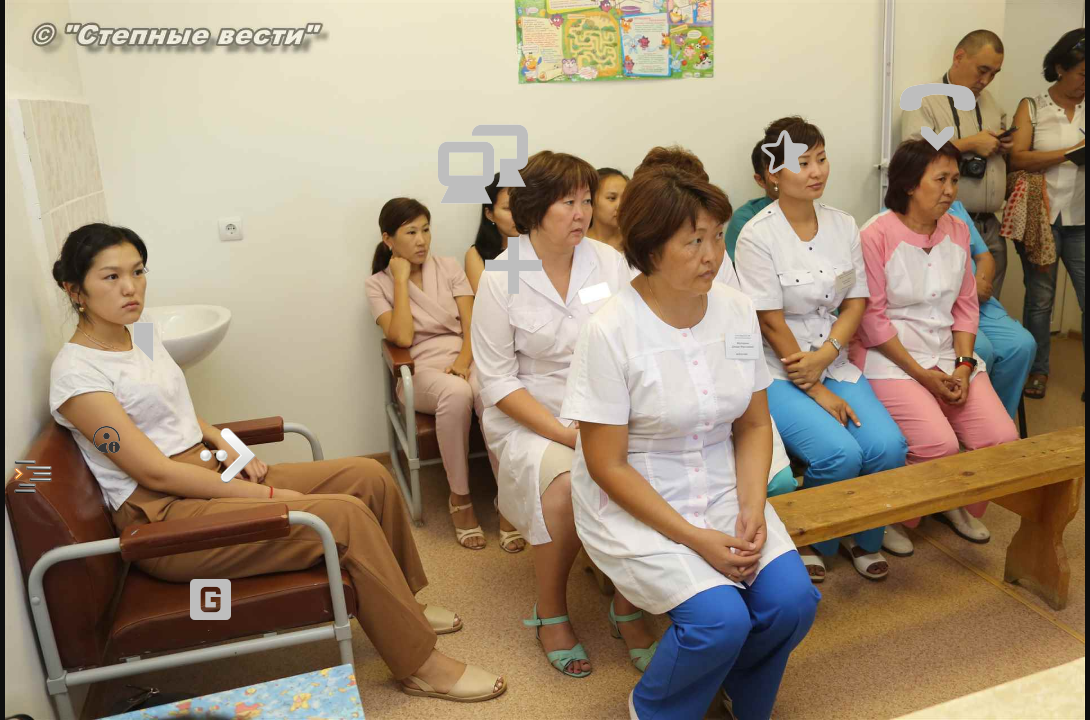 The width and height of the screenshot is (1090, 720). I want to click on set the starting point of a text selection, so click(143, 342).